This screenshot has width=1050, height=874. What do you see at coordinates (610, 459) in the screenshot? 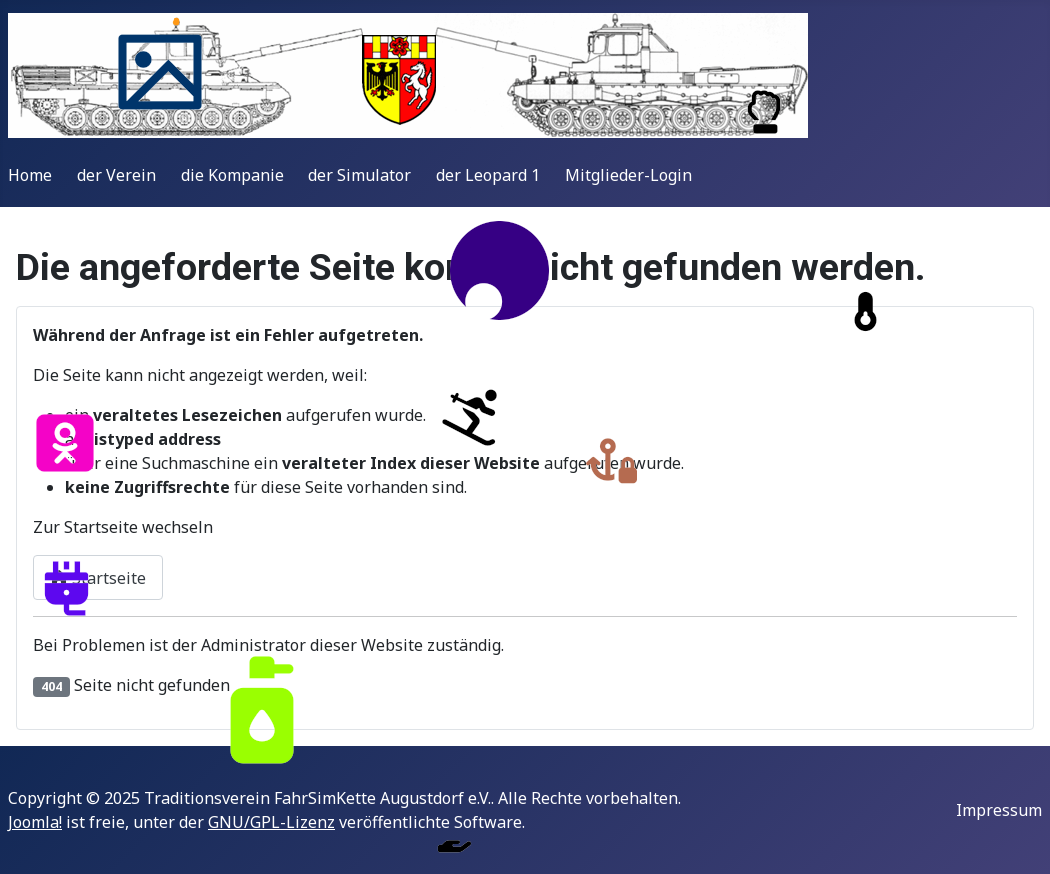
I see `lock or secure an anchor point` at bounding box center [610, 459].